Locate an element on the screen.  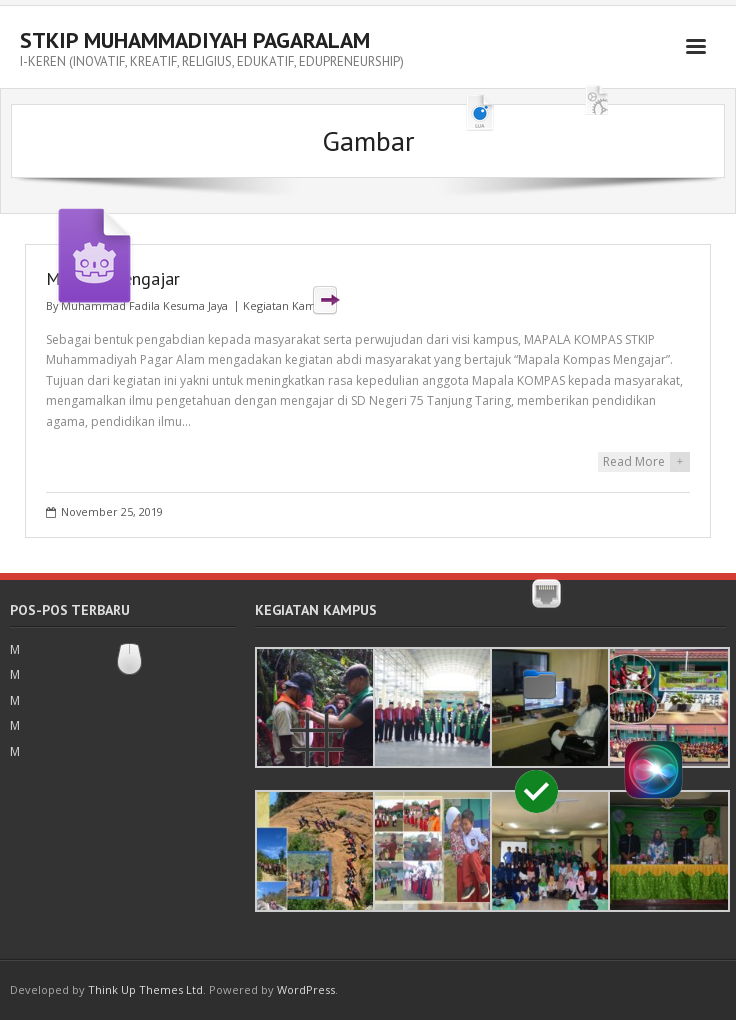
activate Siri voice assistant is located at coordinates (653, 769).